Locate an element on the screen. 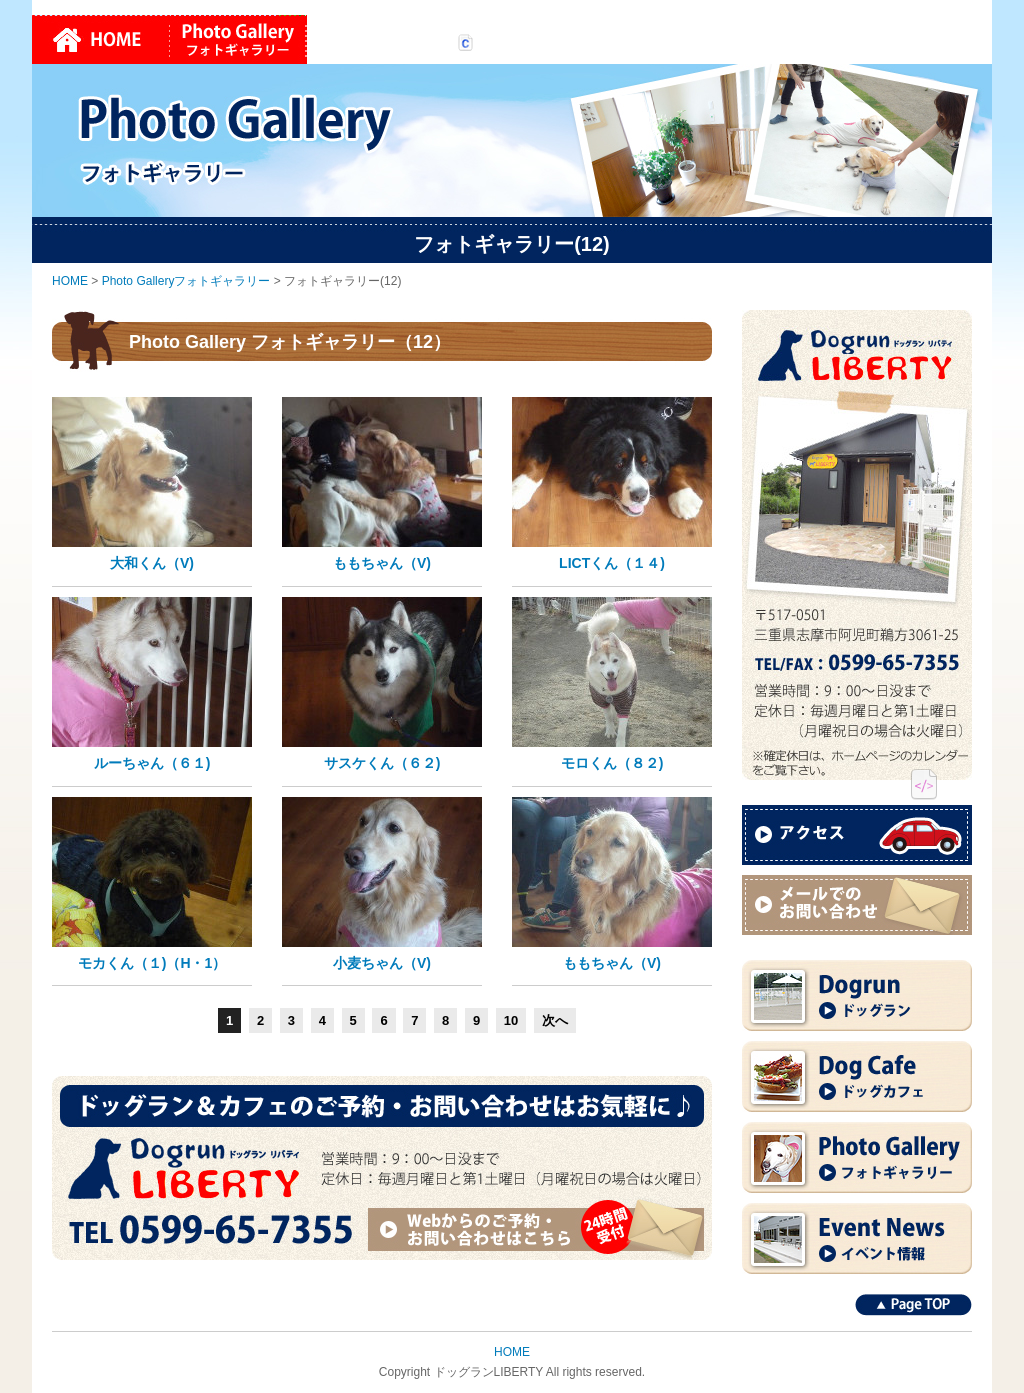 Image resolution: width=1024 pixels, height=1393 pixels. a C programming language source file is located at coordinates (465, 42).